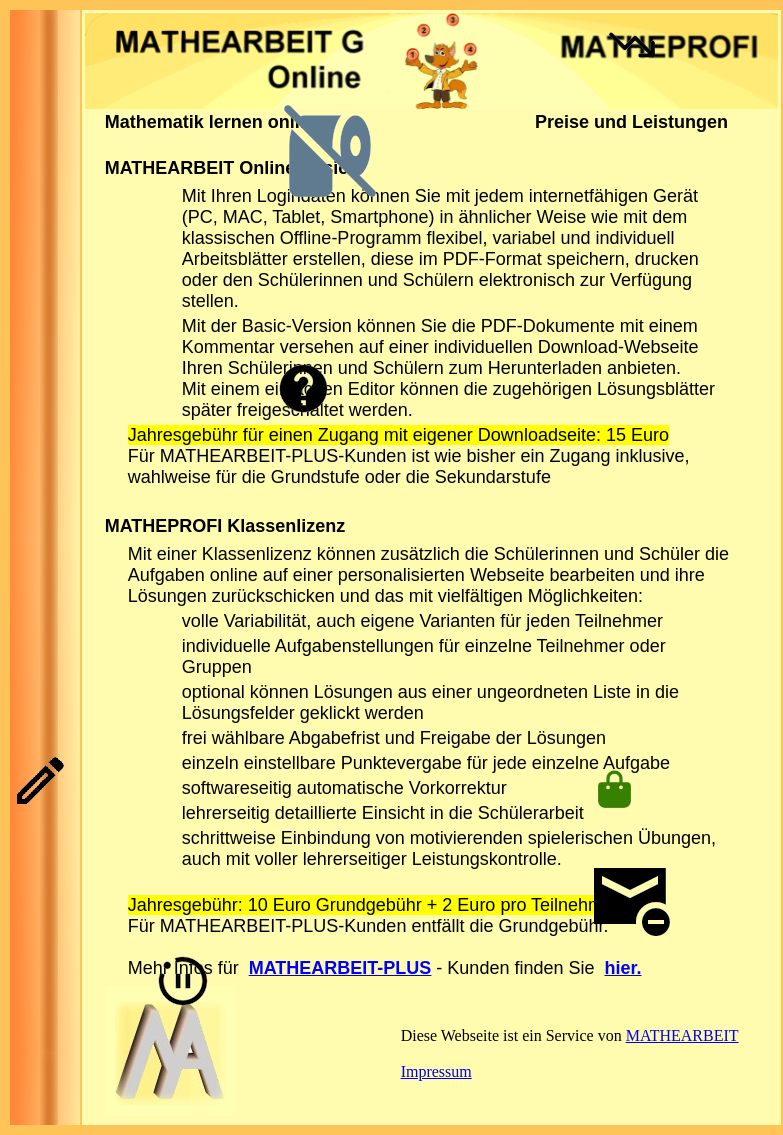 This screenshot has width=783, height=1135. Describe the element at coordinates (303, 388) in the screenshot. I see `access help or support` at that location.